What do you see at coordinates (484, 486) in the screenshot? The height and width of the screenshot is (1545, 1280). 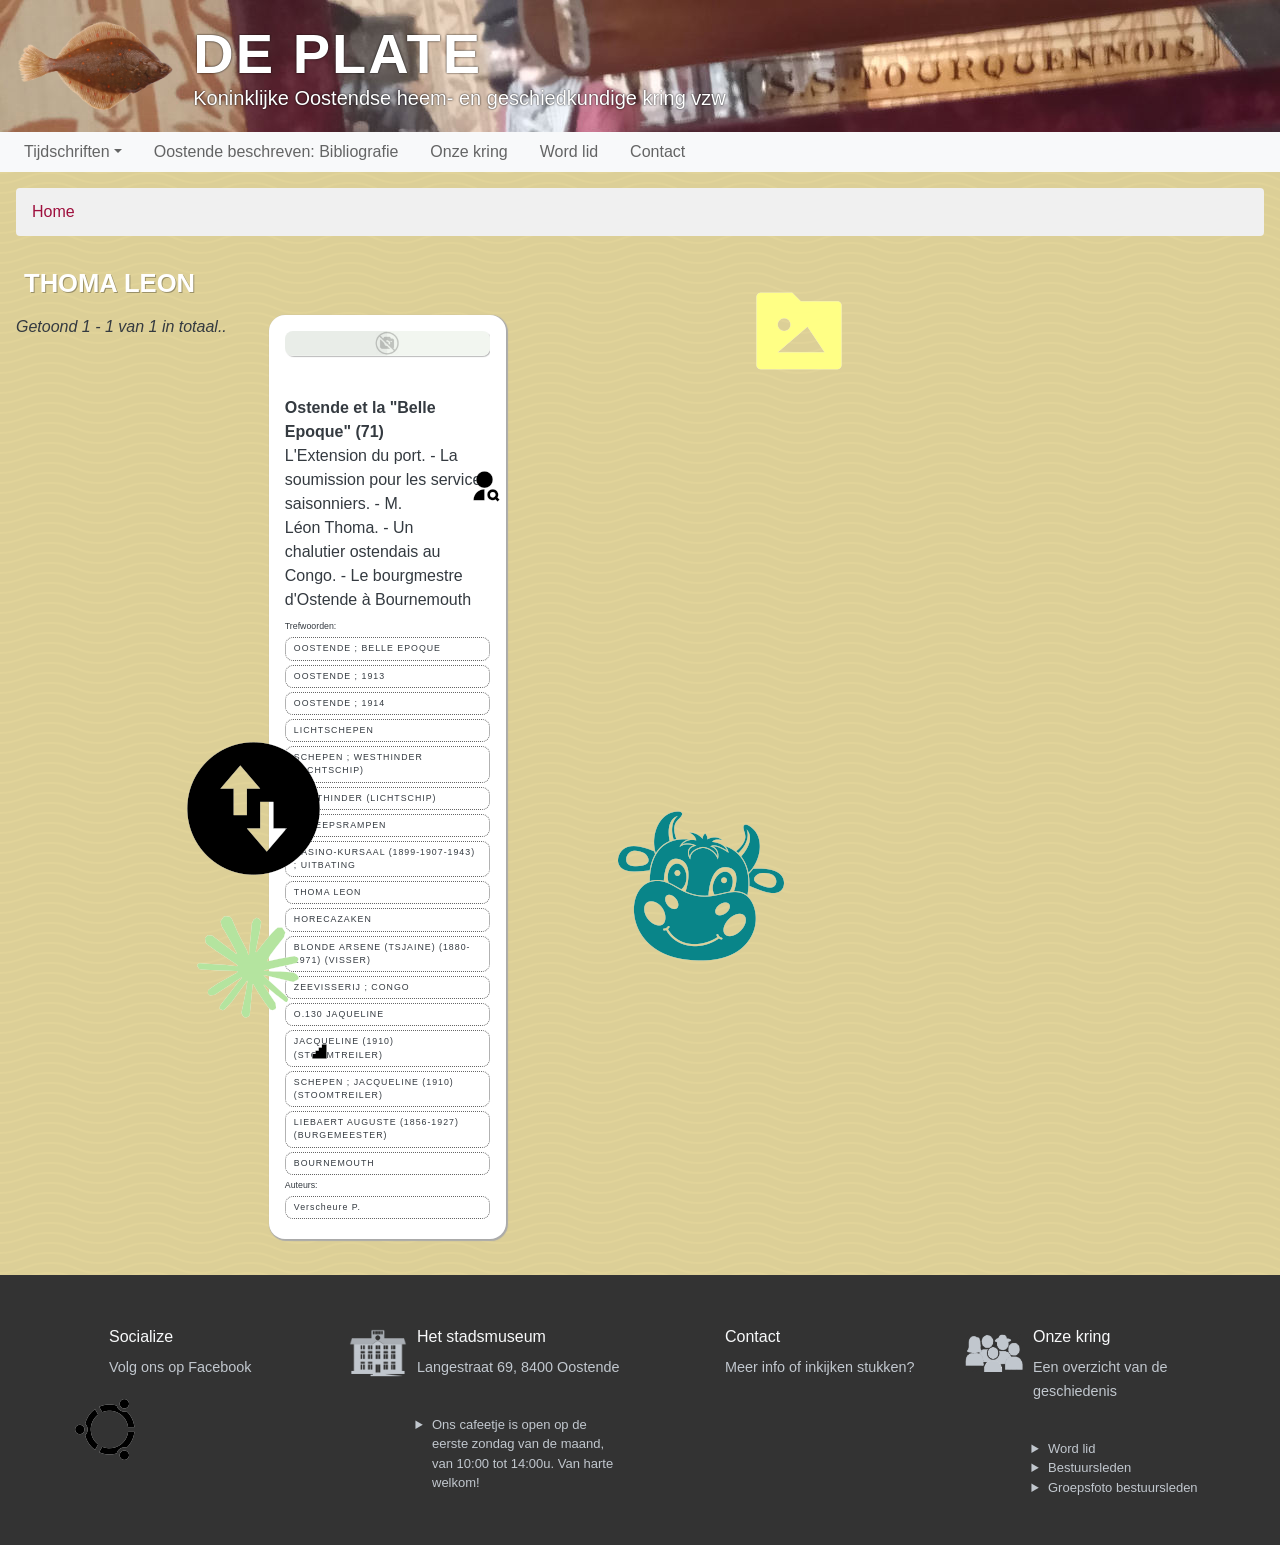 I see `search for a user or contact` at bounding box center [484, 486].